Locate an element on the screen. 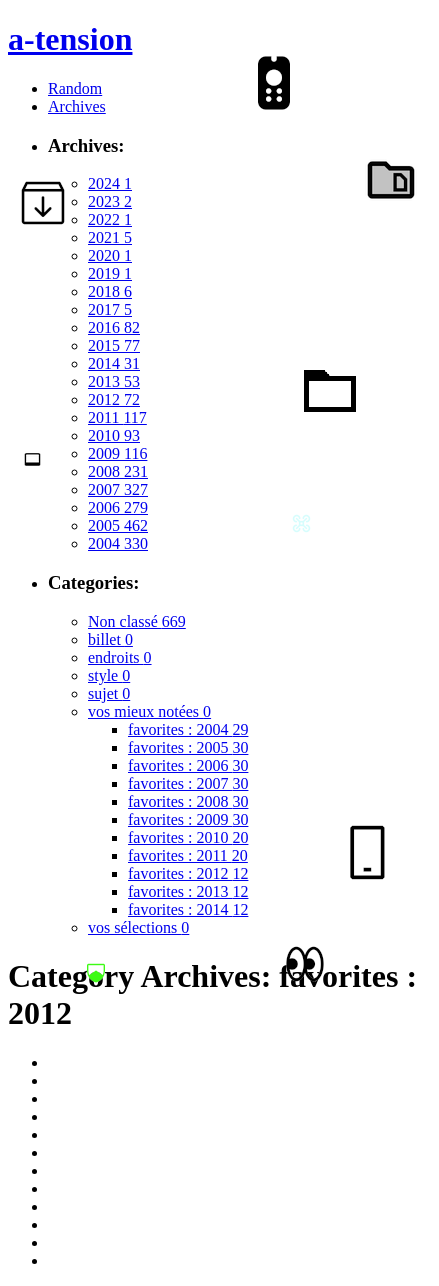 This screenshot has height=1286, width=439. control a connected device remotely is located at coordinates (274, 83).